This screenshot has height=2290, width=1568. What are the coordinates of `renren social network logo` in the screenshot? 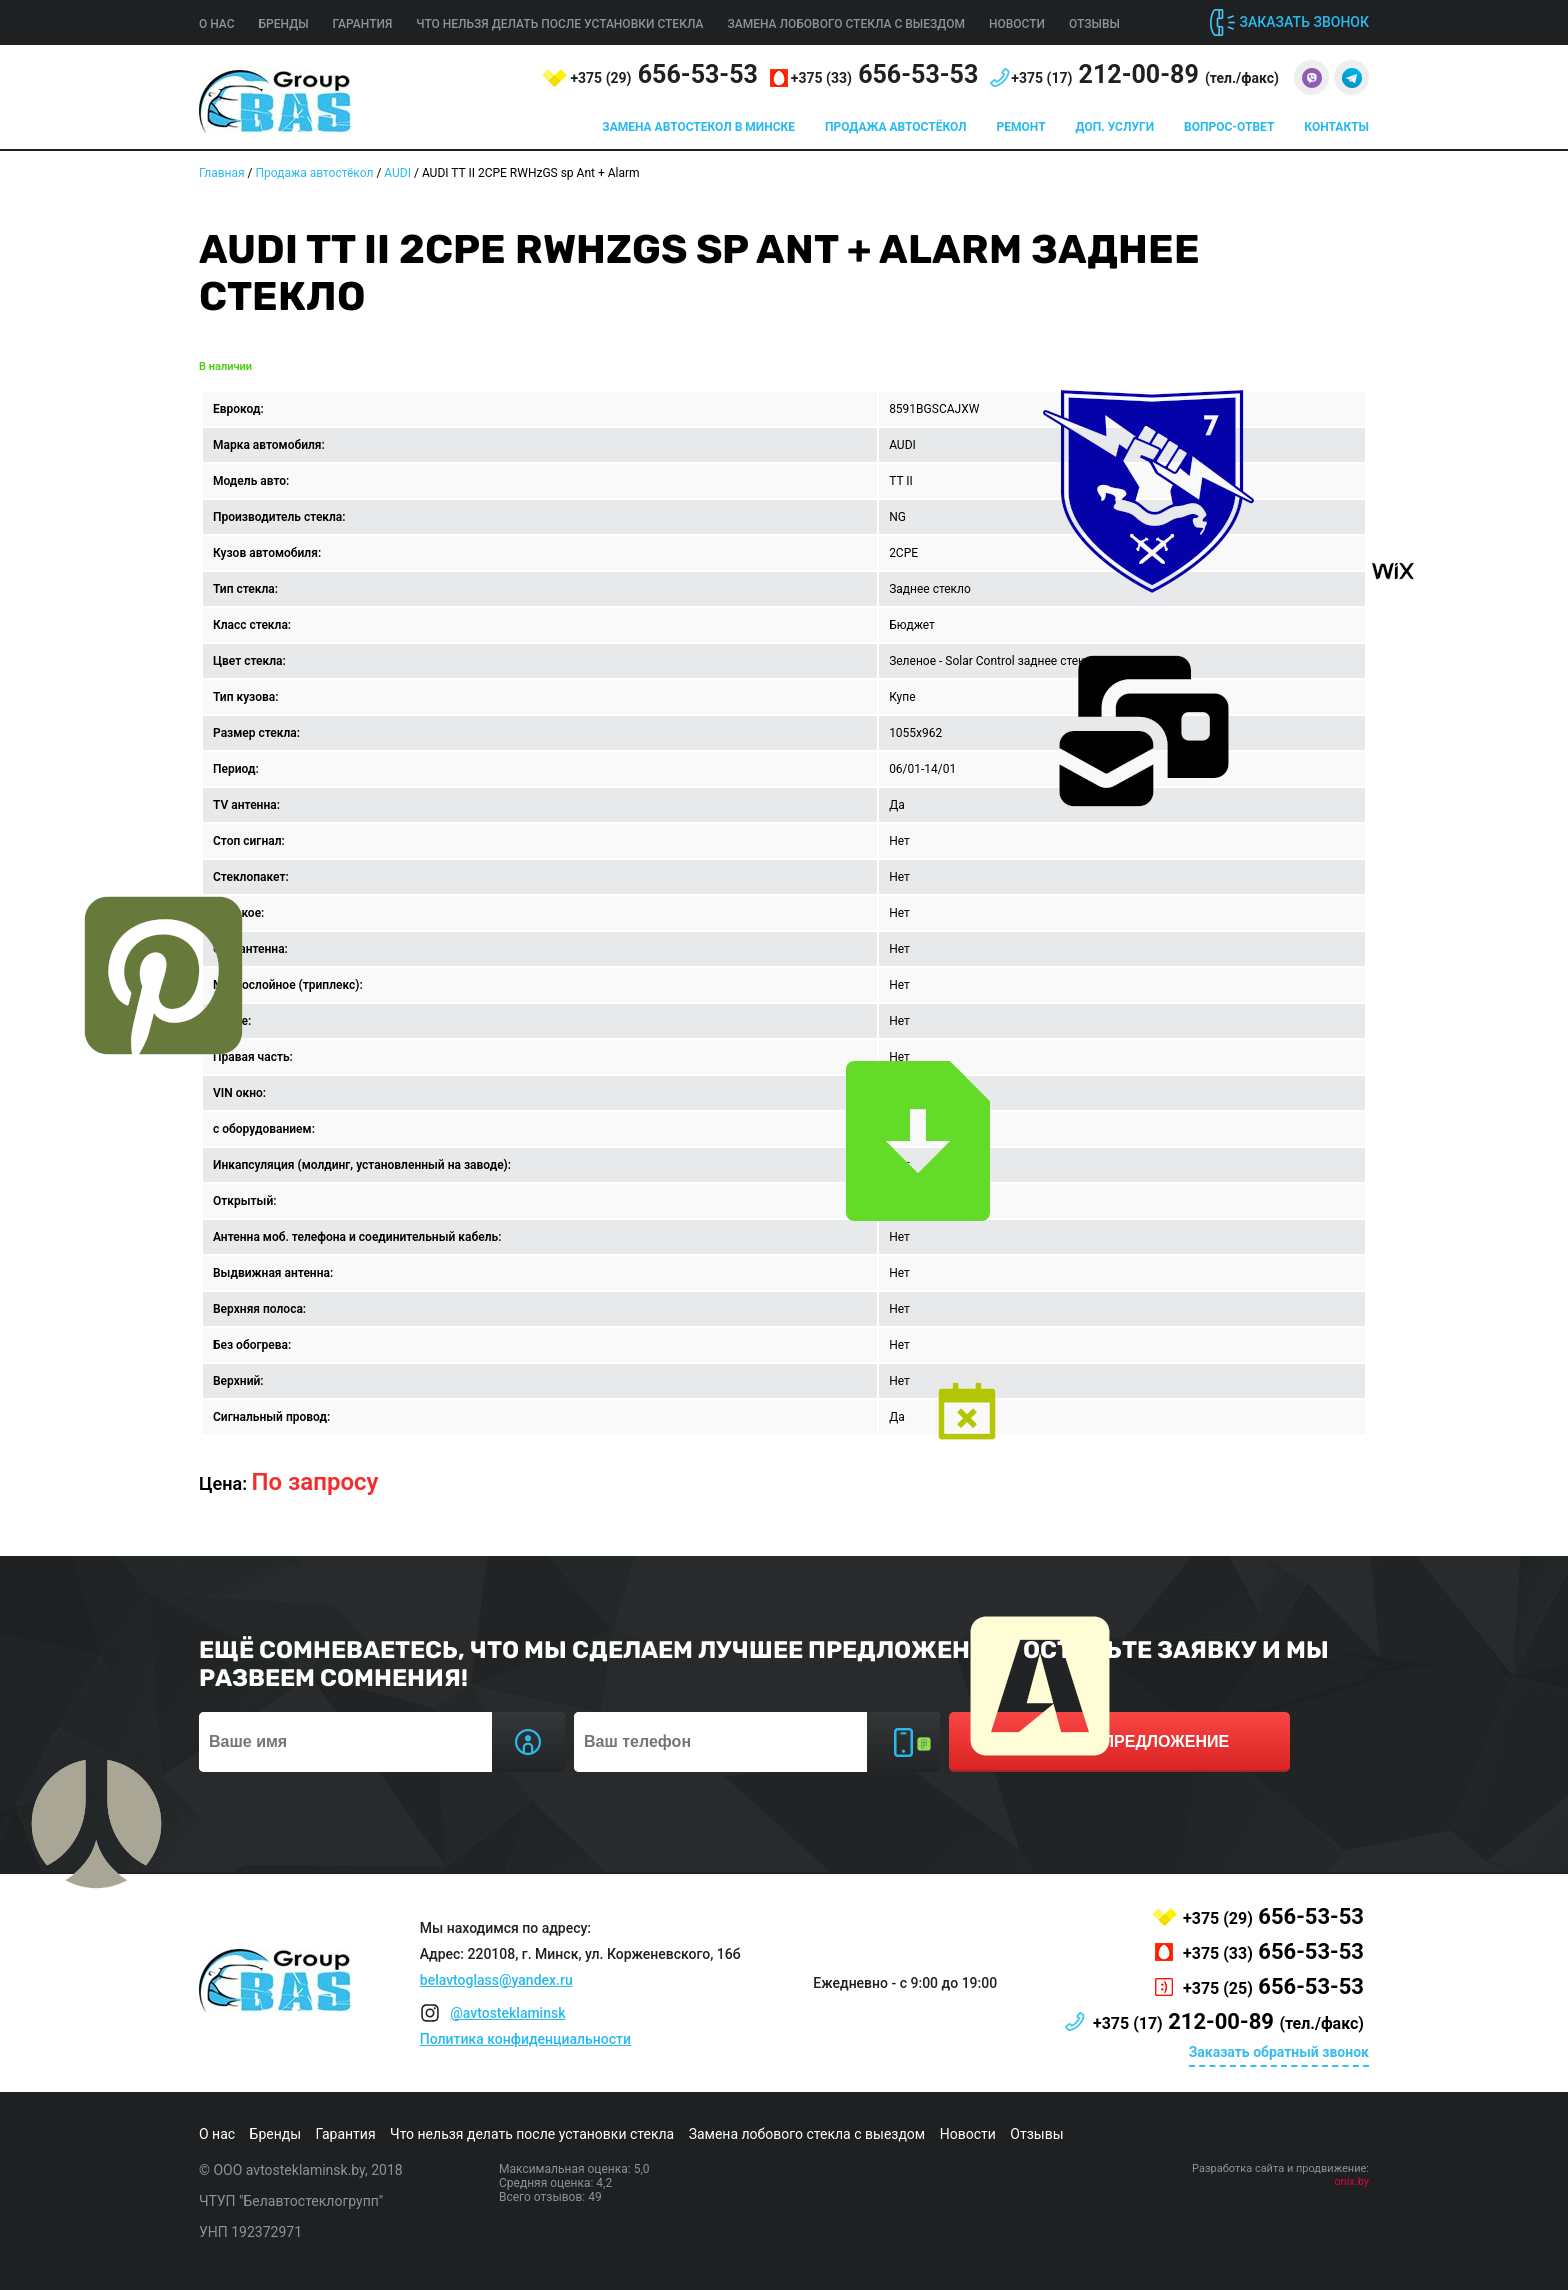 It's located at (96, 1823).